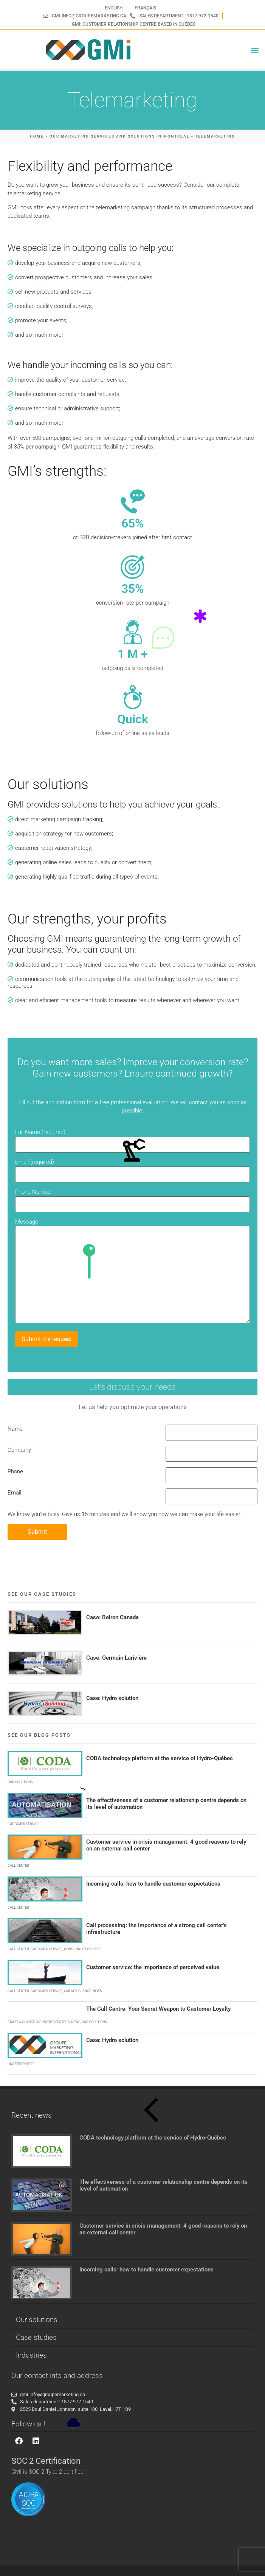 Image resolution: width=265 pixels, height=2576 pixels. I want to click on go back to the previous screen, so click(151, 2110).